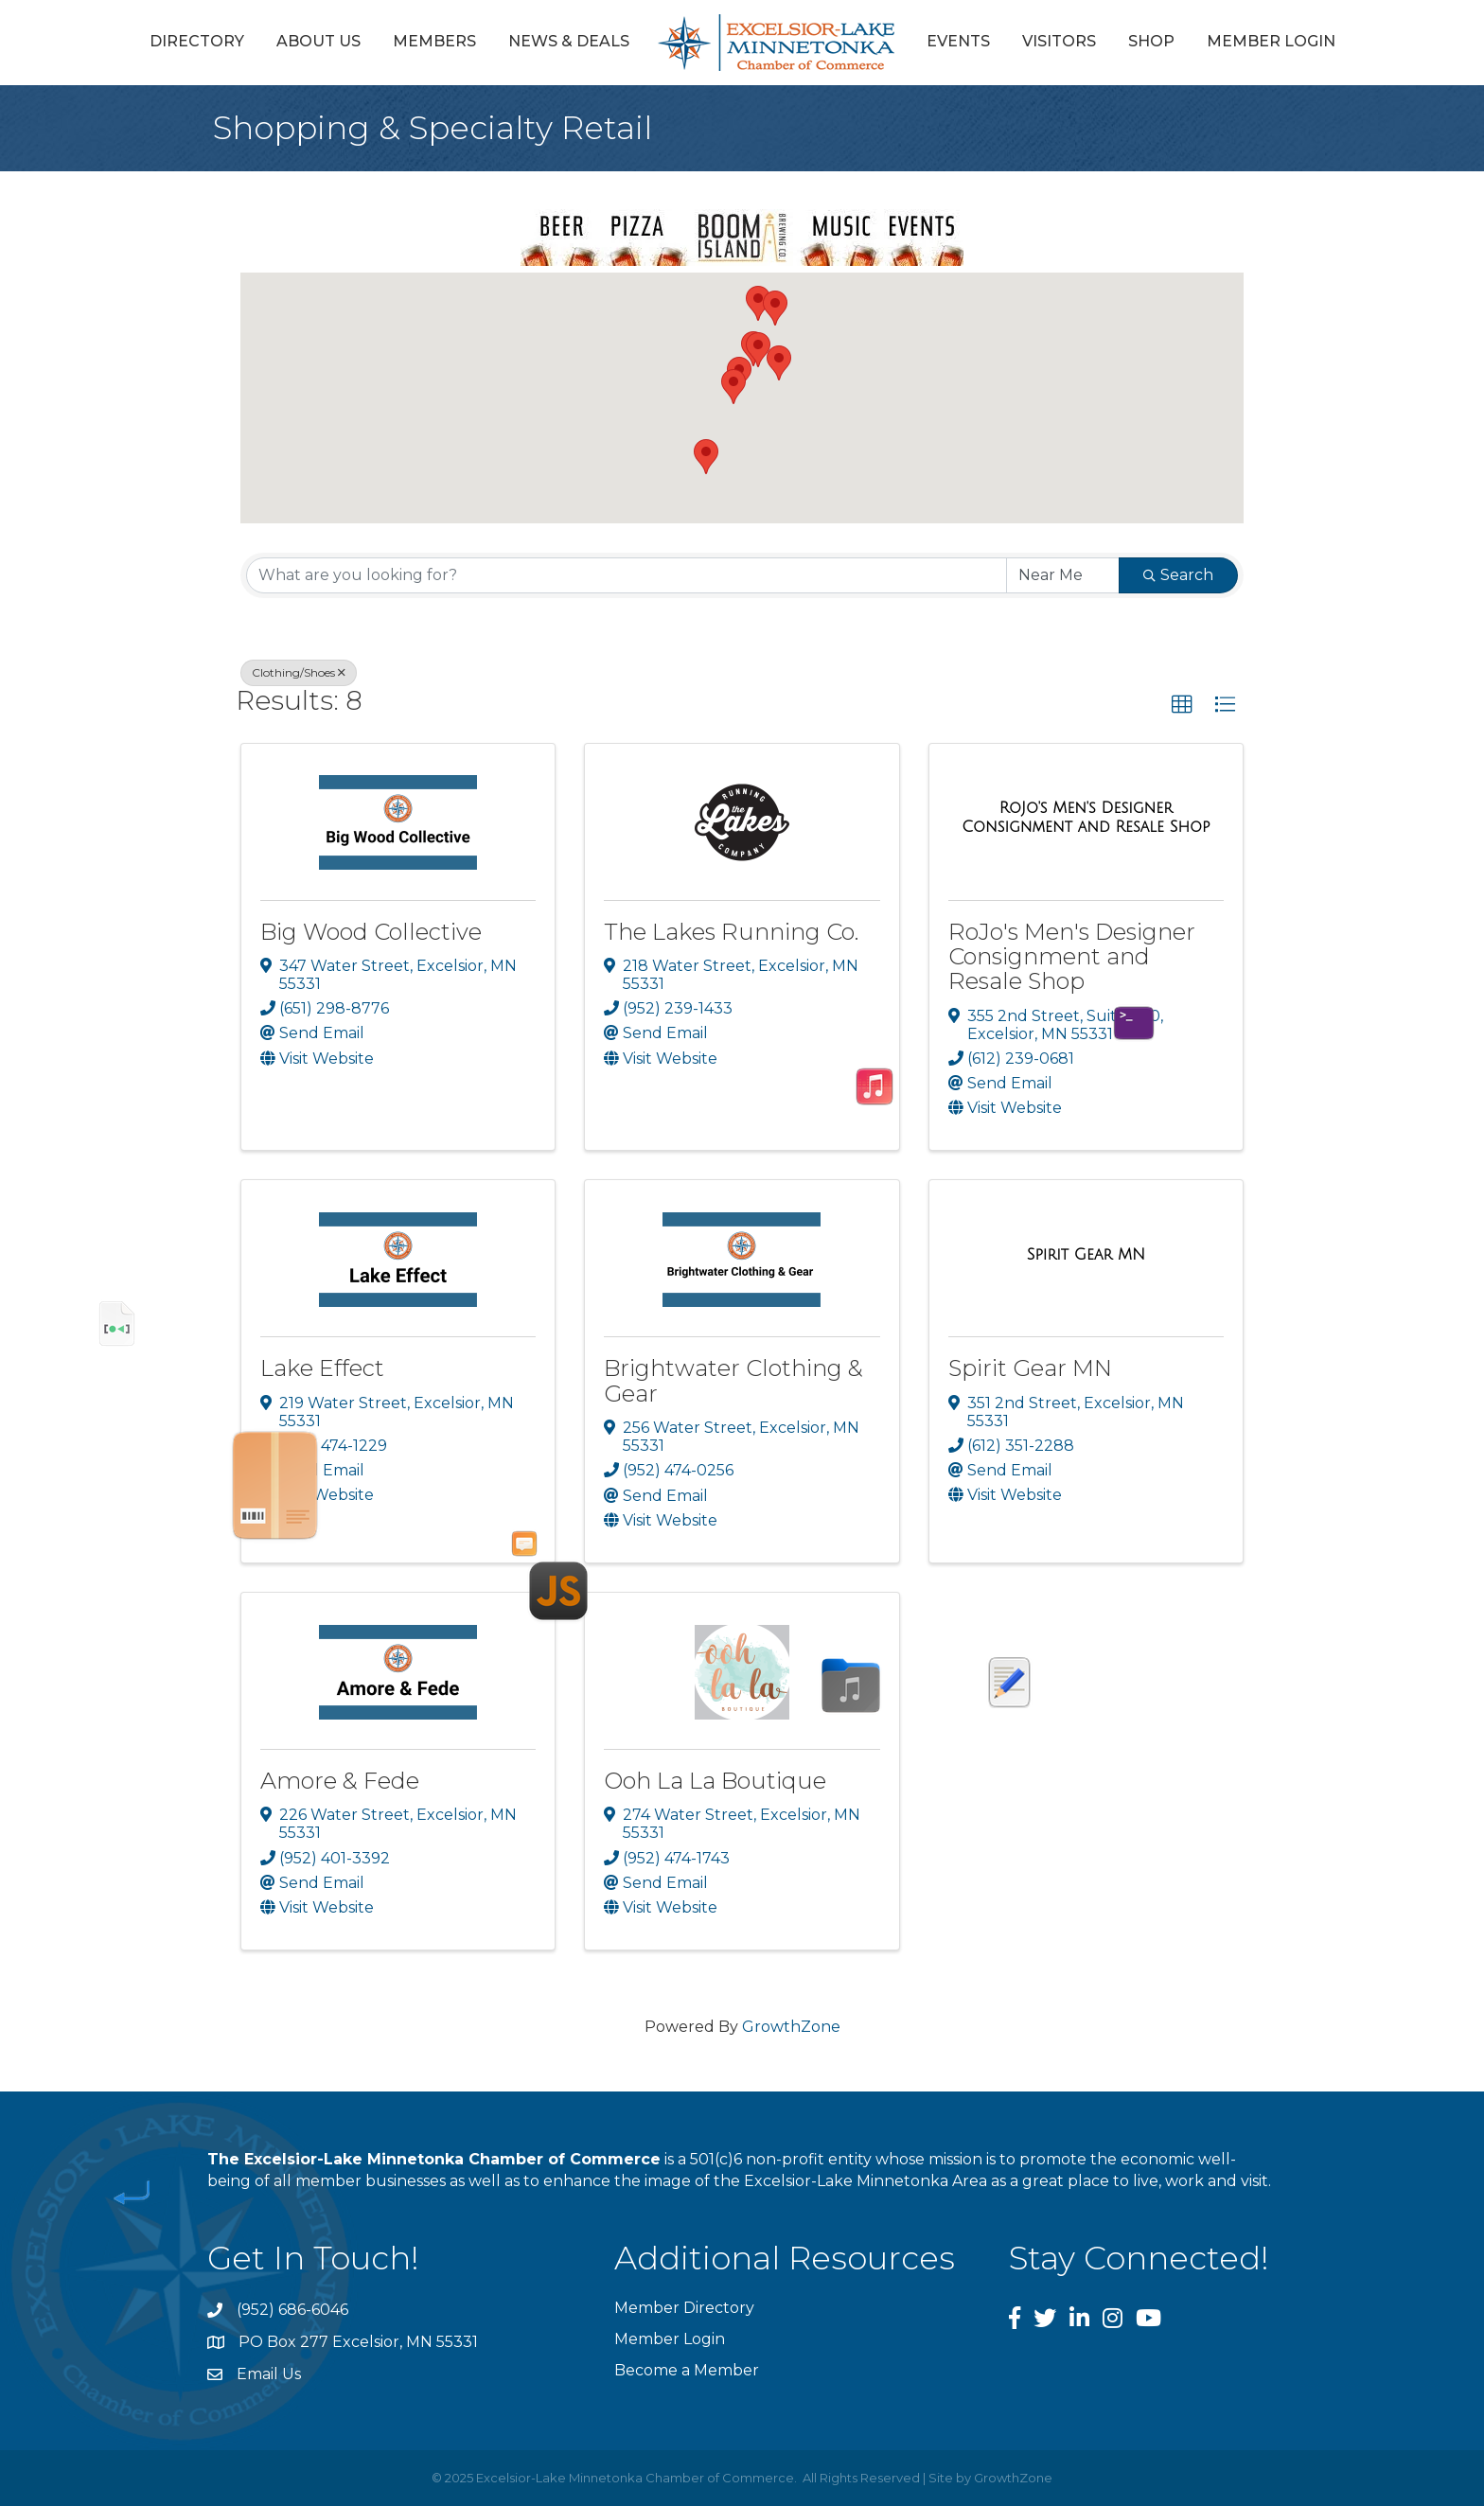 This screenshot has height=2506, width=1484. Describe the element at coordinates (131, 2190) in the screenshot. I see `reply to an email message` at that location.